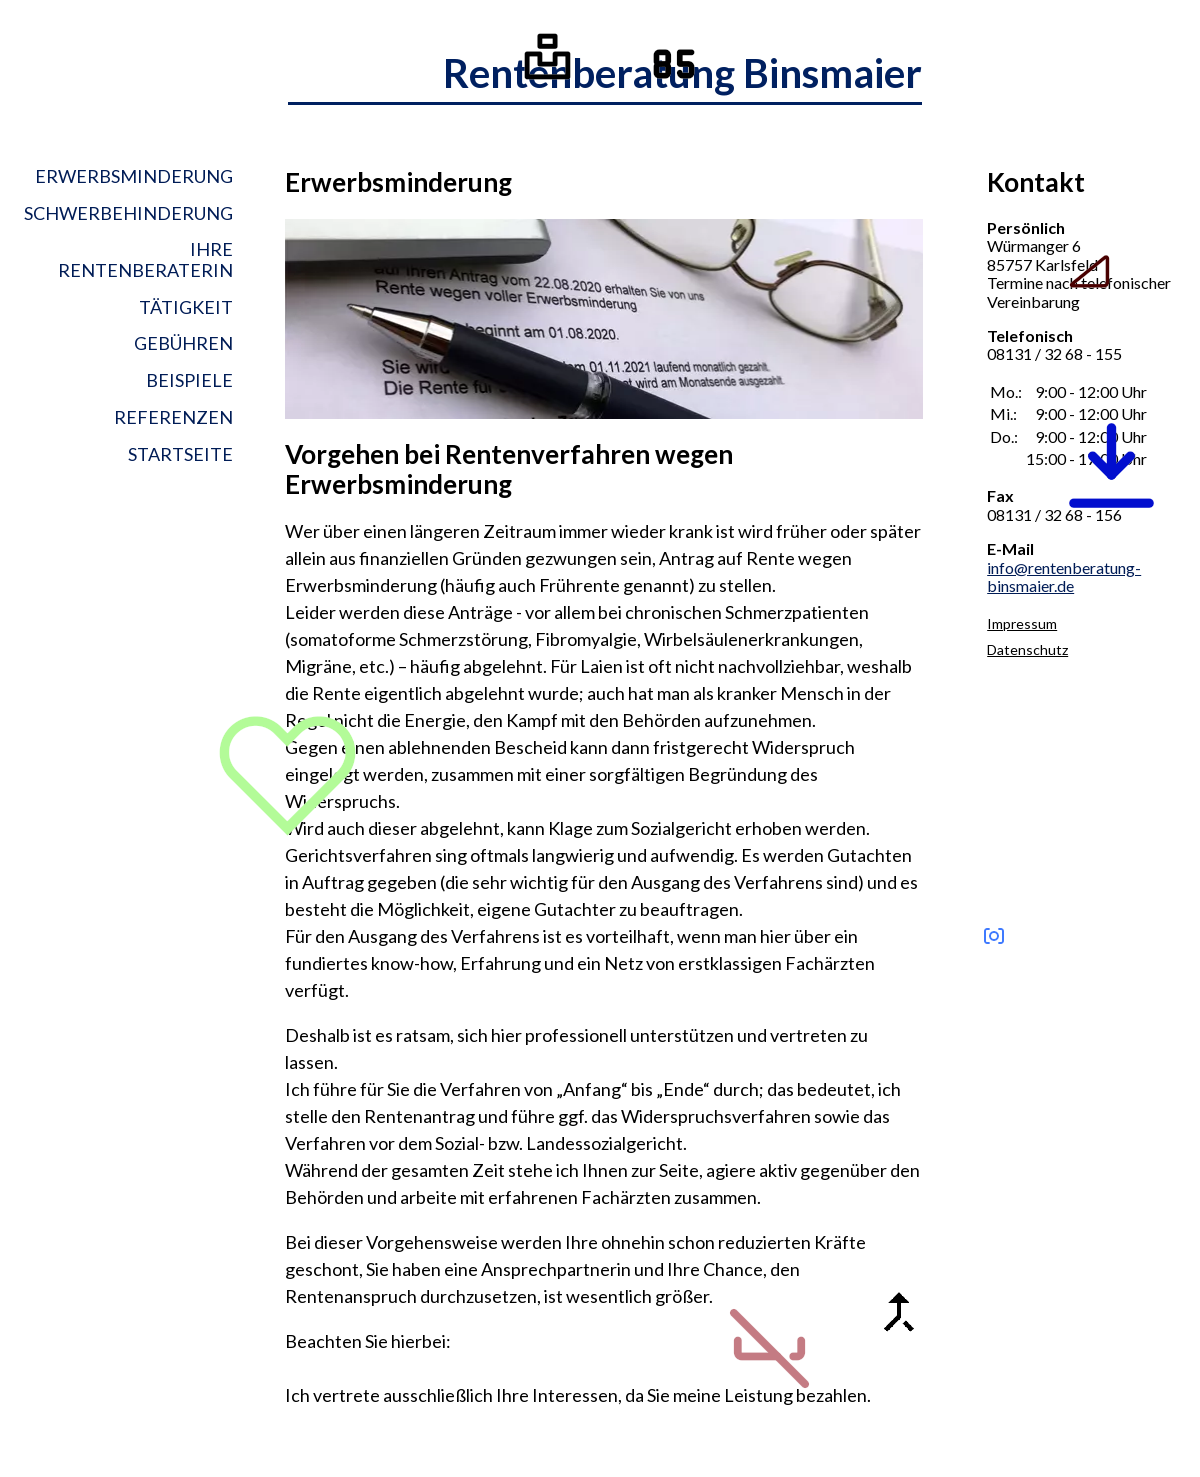 This screenshot has width=1200, height=1477. Describe the element at coordinates (994, 936) in the screenshot. I see `access camera or photo capture settings` at that location.